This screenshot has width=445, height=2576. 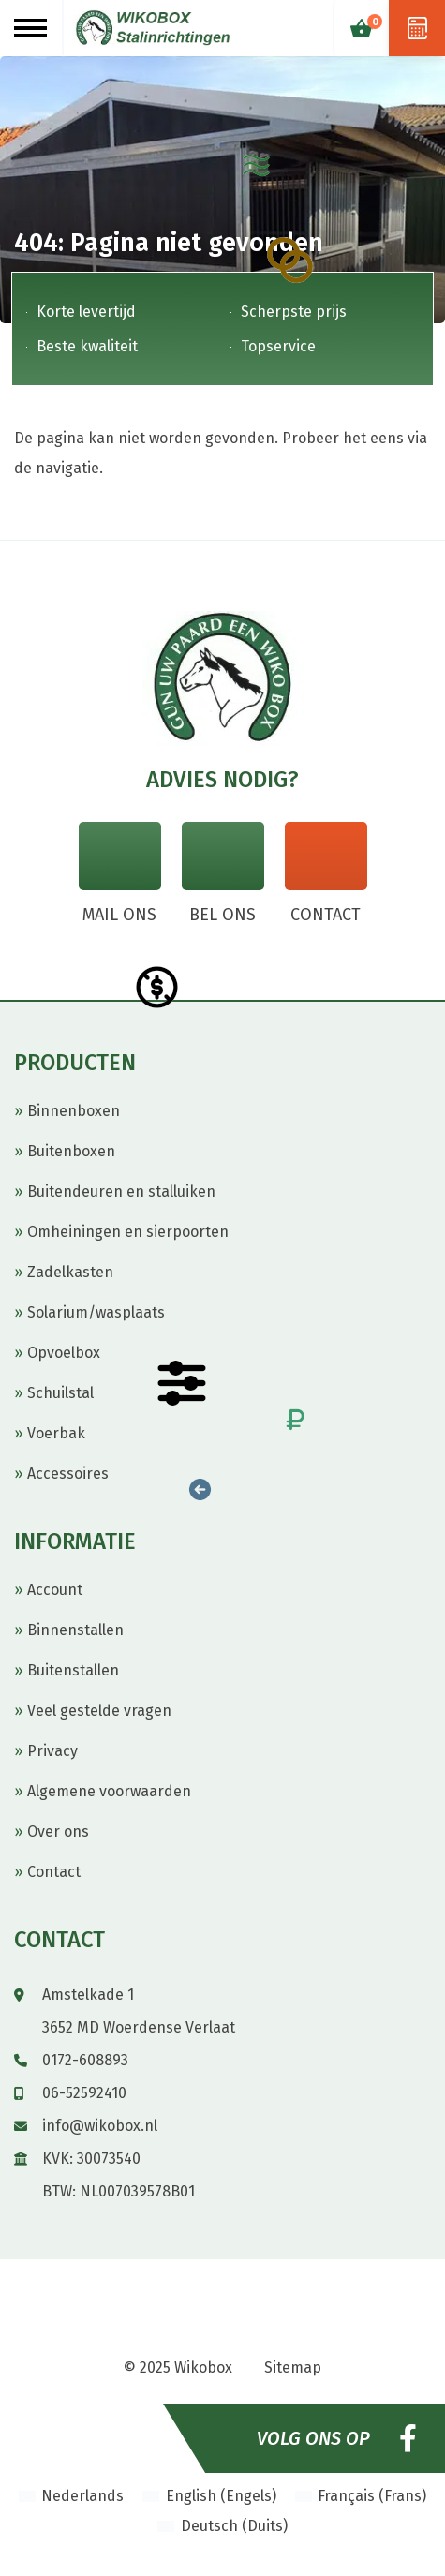 What do you see at coordinates (200, 1489) in the screenshot?
I see `go back to the previous screen` at bounding box center [200, 1489].